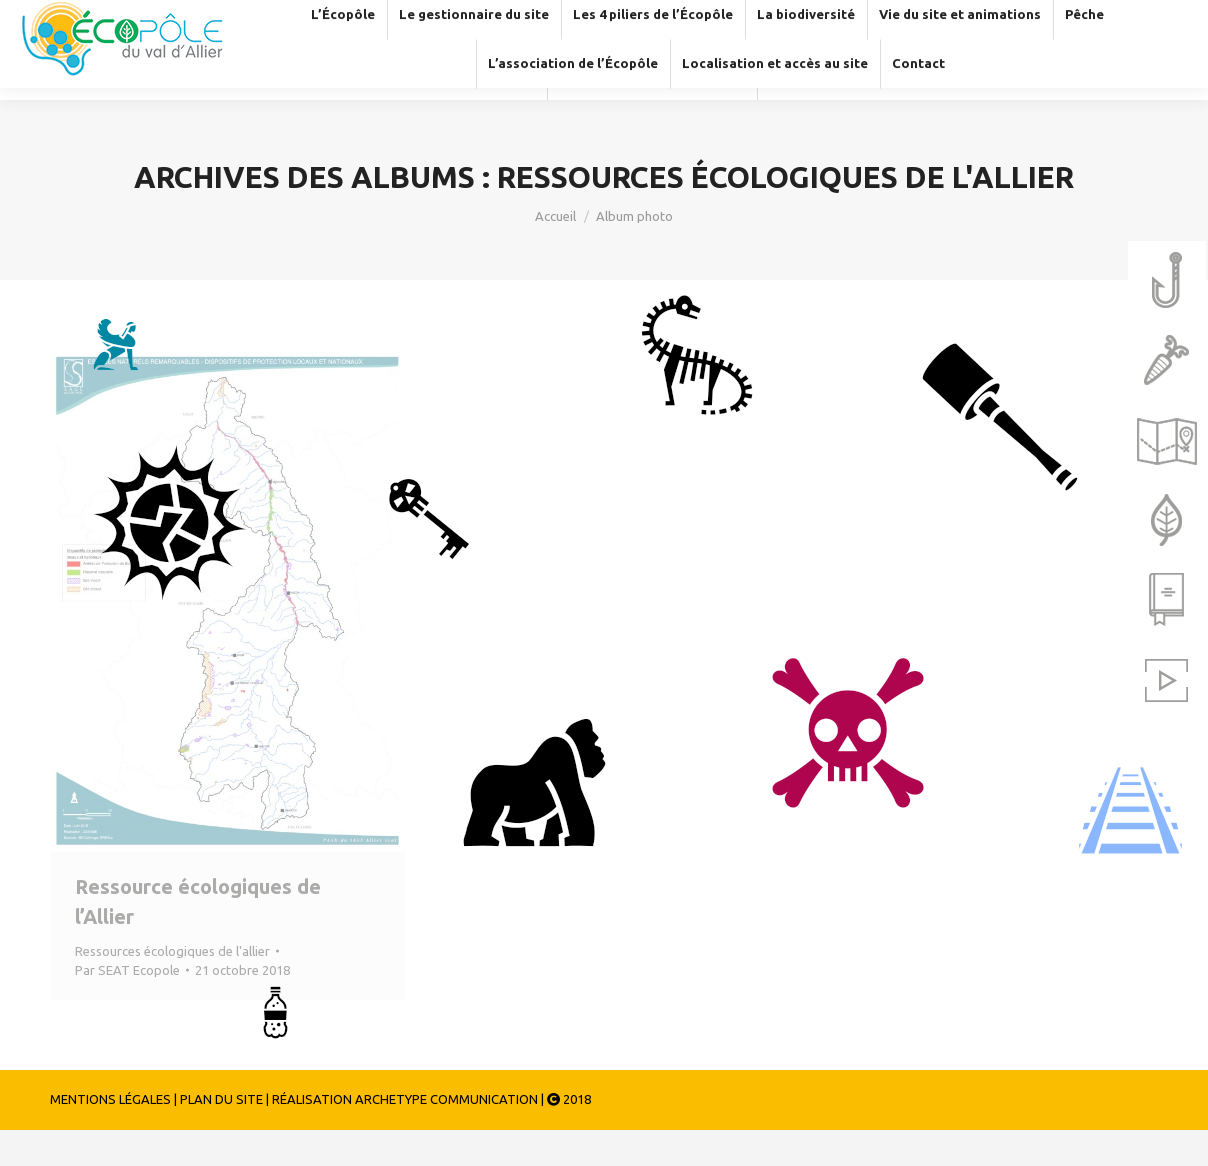 The image size is (1208, 1166). What do you see at coordinates (1130, 803) in the screenshot?
I see `access train or railway transportation options` at bounding box center [1130, 803].